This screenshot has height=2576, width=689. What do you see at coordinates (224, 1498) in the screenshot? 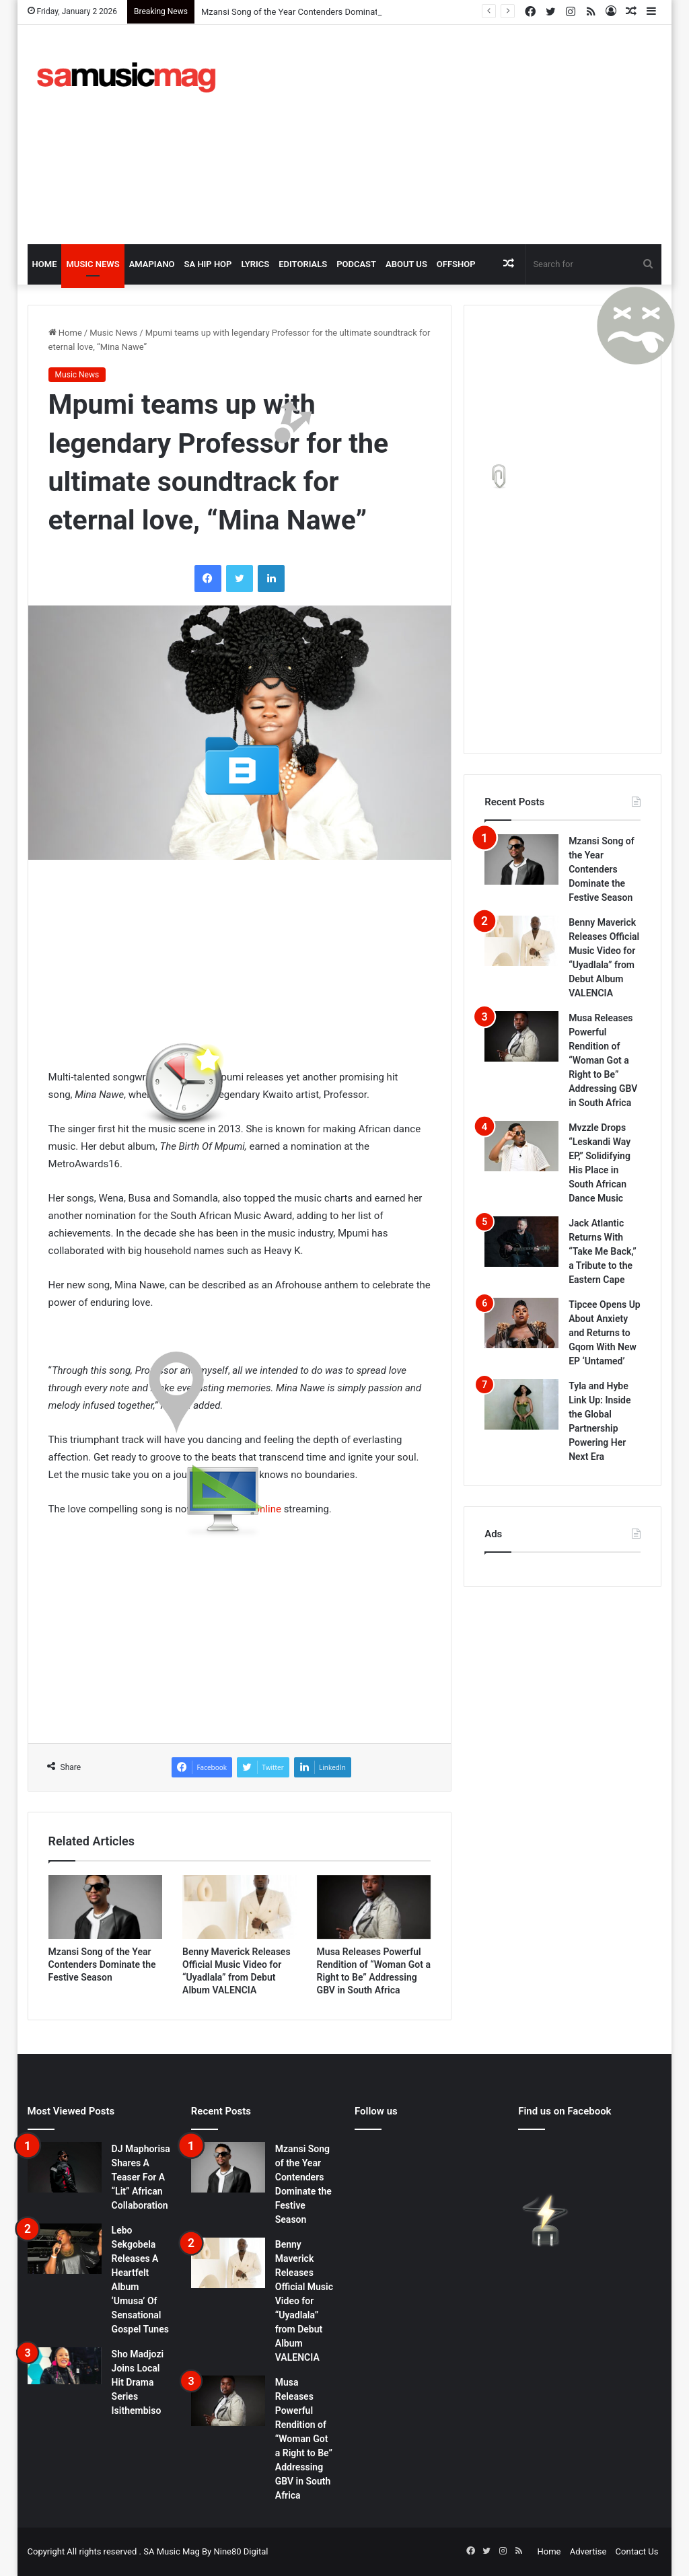
I see `access display settings` at bounding box center [224, 1498].